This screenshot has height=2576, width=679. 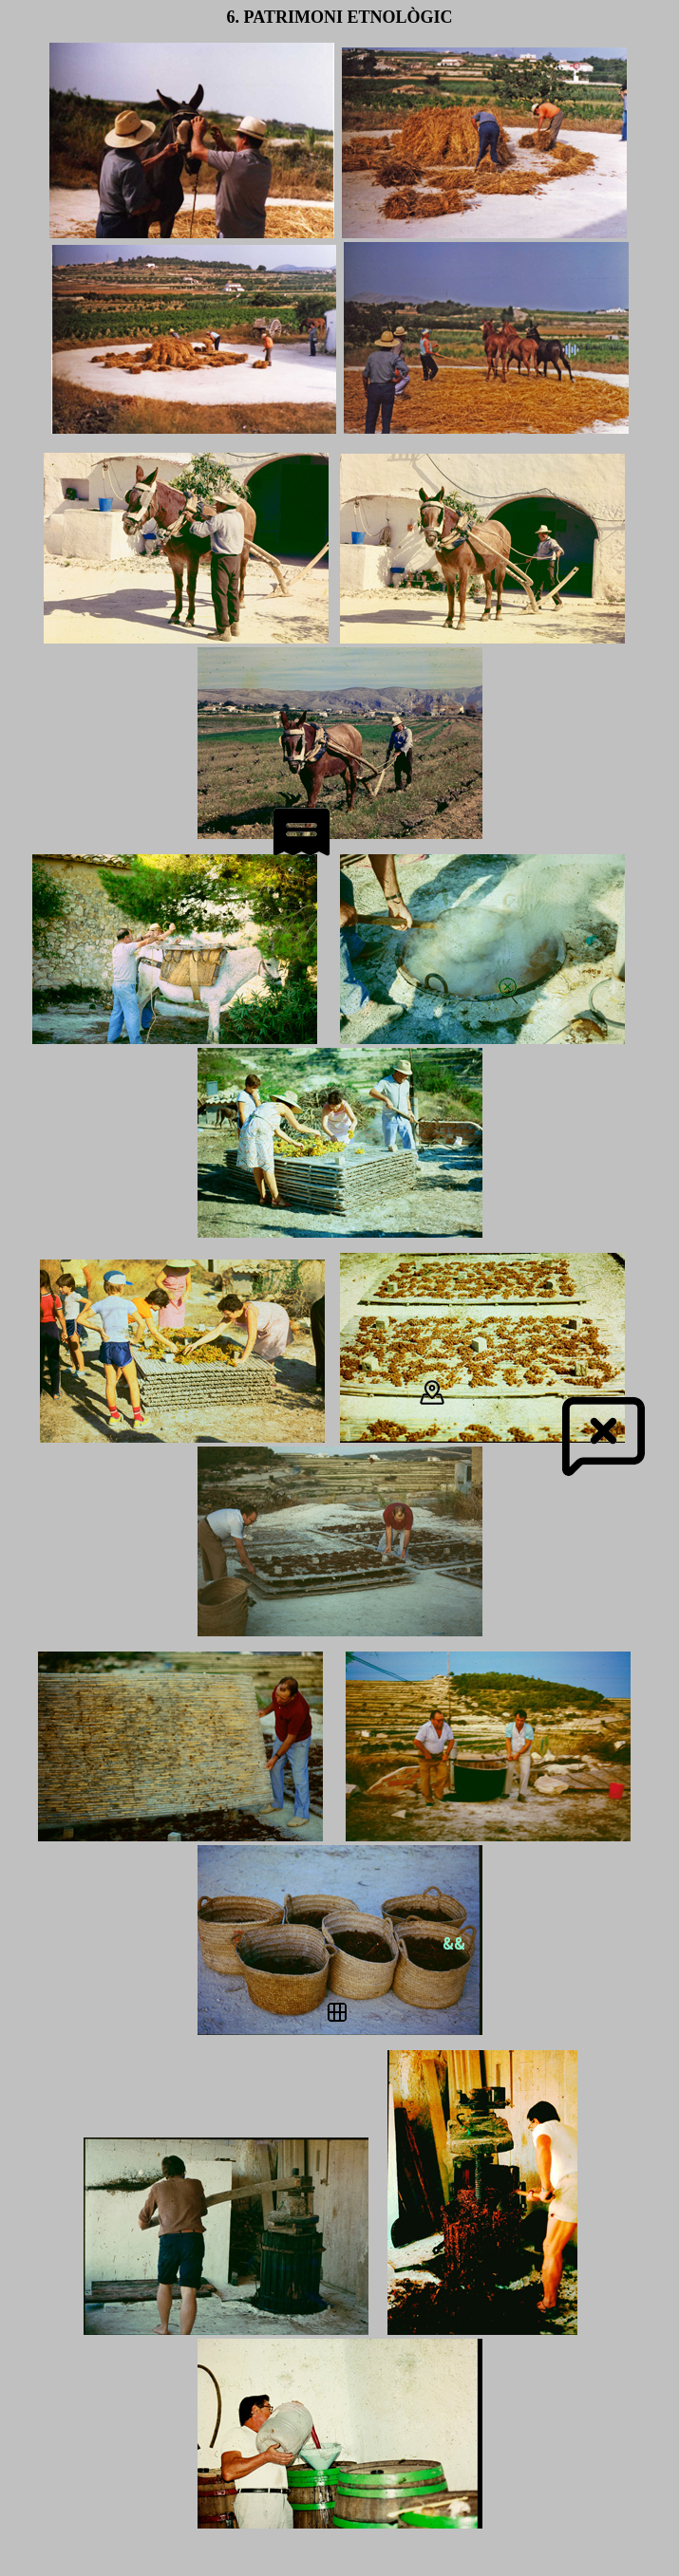 I want to click on audio playback or sound visualization, so click(x=571, y=350).